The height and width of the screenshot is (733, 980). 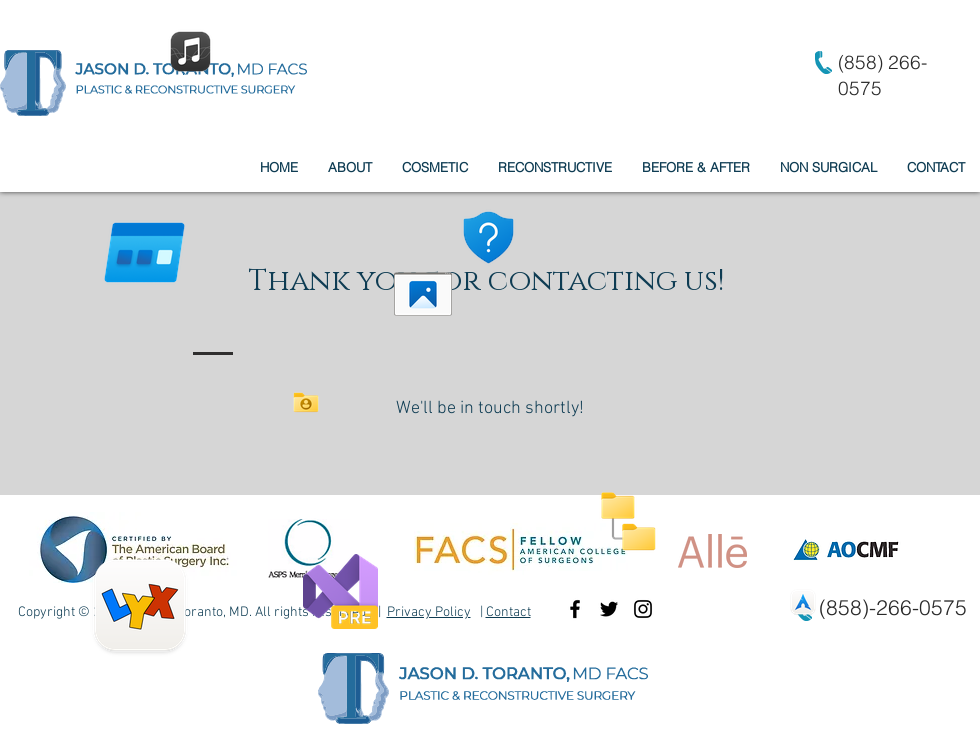 What do you see at coordinates (140, 605) in the screenshot?
I see `open LyX document processor` at bounding box center [140, 605].